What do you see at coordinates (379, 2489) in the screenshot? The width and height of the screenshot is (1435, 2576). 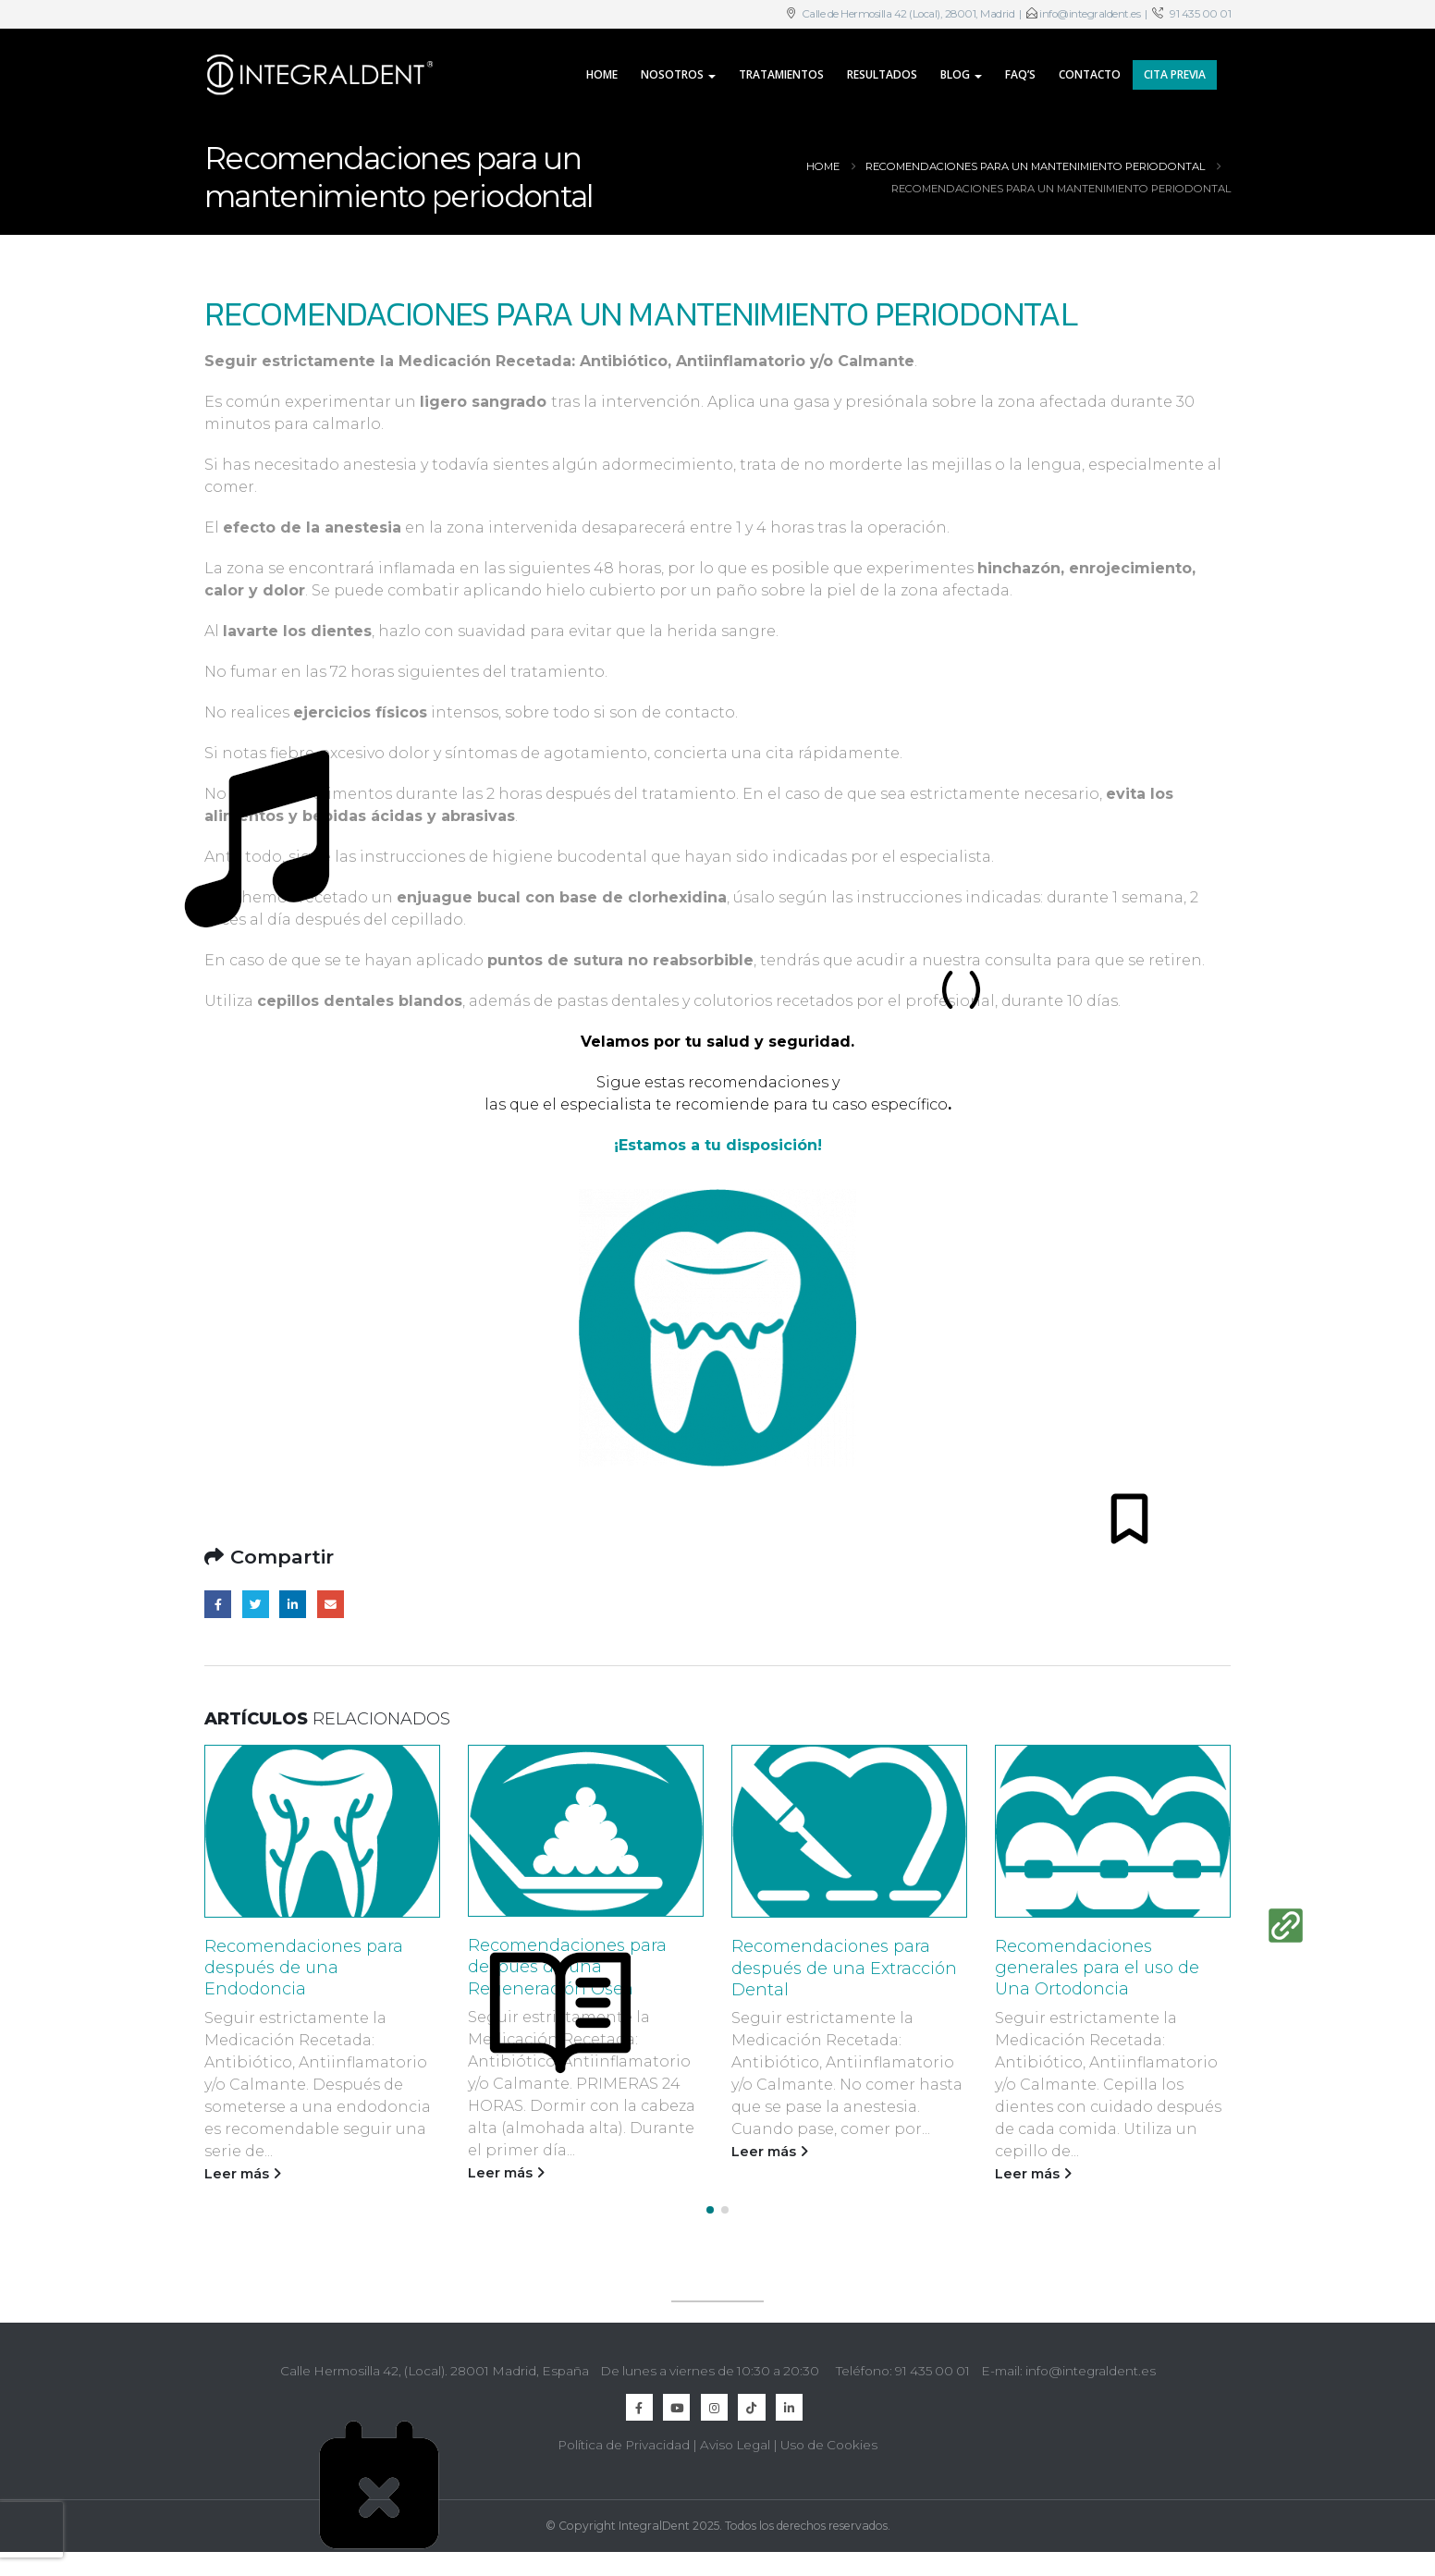 I see `cancel or delete a scheduled event` at bounding box center [379, 2489].